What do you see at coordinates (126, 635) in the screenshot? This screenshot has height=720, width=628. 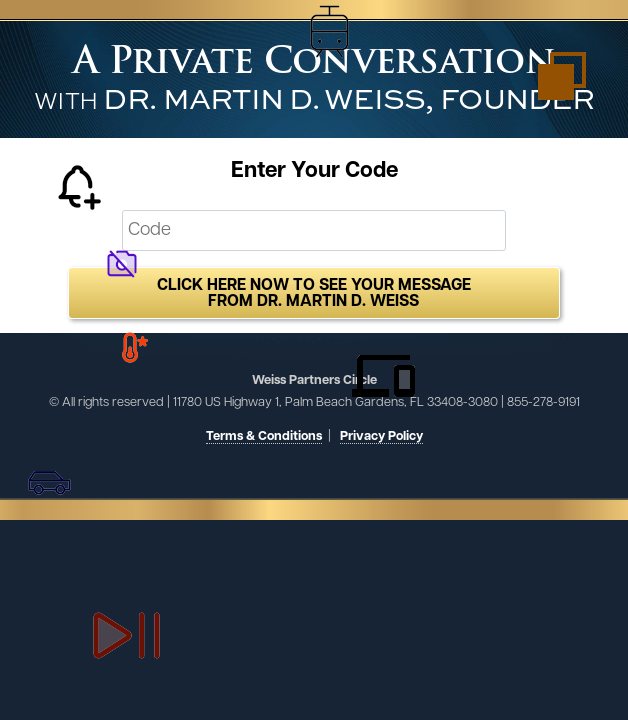 I see `toggle between play and pause for media playback` at bounding box center [126, 635].